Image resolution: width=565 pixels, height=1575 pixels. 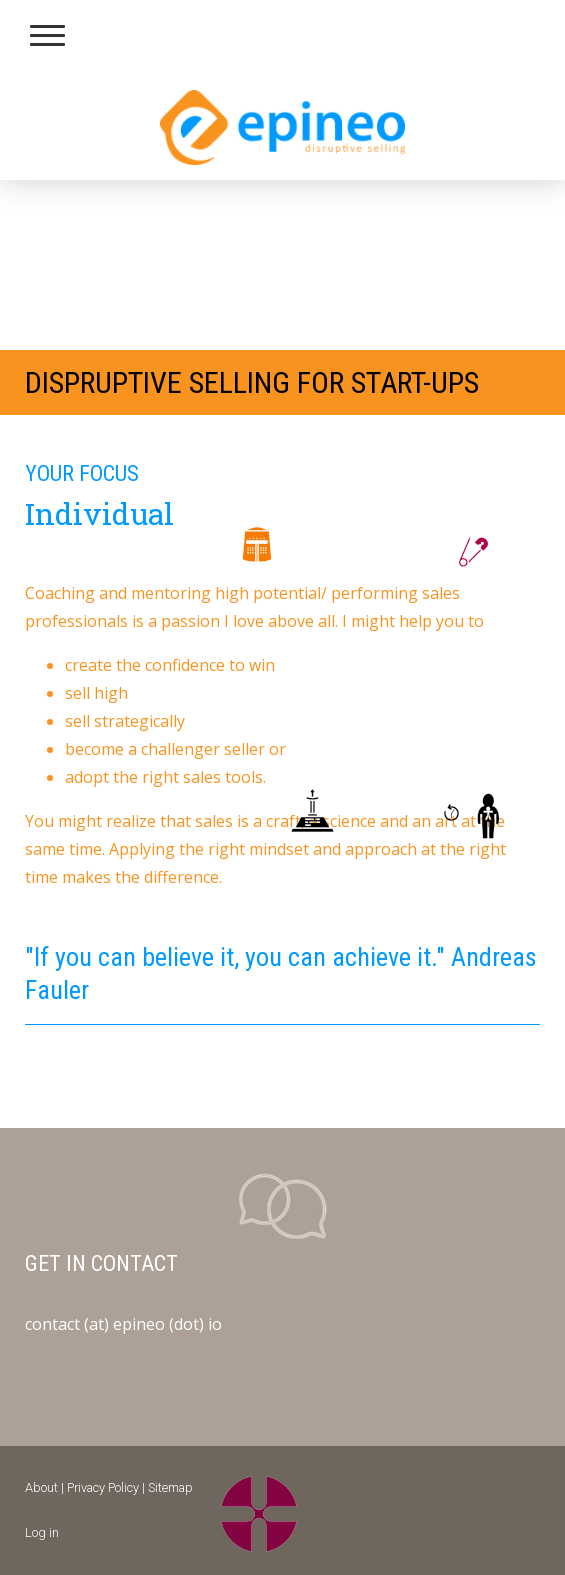 What do you see at coordinates (488, 816) in the screenshot?
I see `access meditation or mindfulness features` at bounding box center [488, 816].